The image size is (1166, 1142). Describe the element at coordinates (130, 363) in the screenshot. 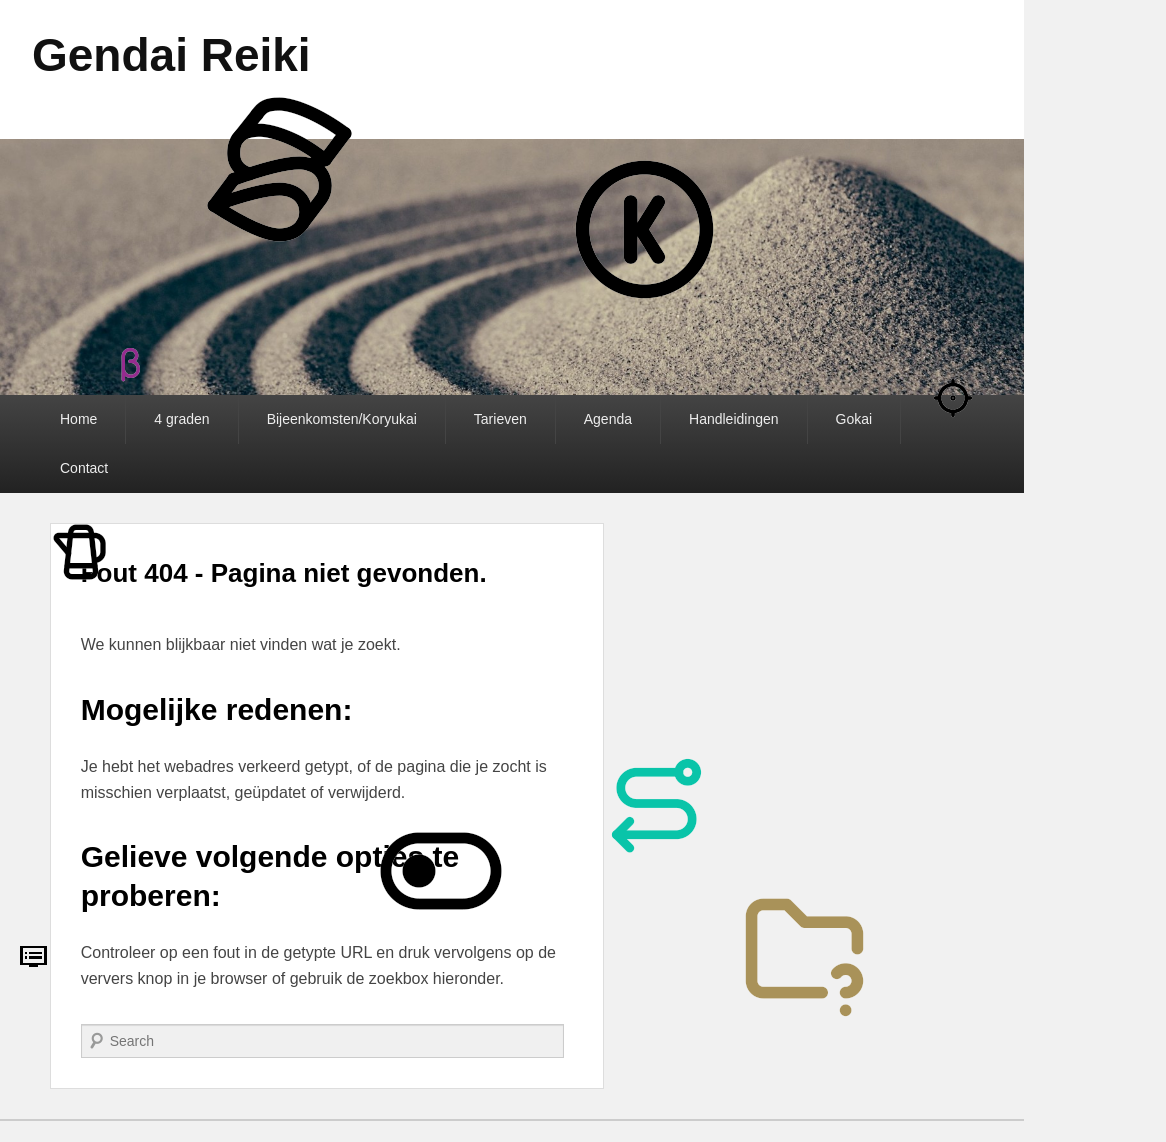

I see `indicates a feature in beta testing phase` at that location.